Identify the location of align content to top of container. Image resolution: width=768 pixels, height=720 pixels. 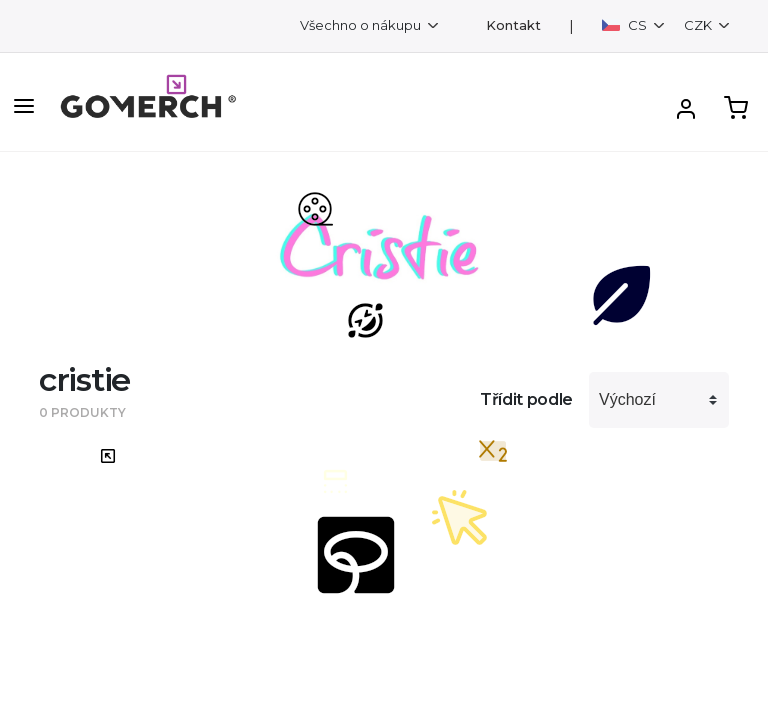
(335, 481).